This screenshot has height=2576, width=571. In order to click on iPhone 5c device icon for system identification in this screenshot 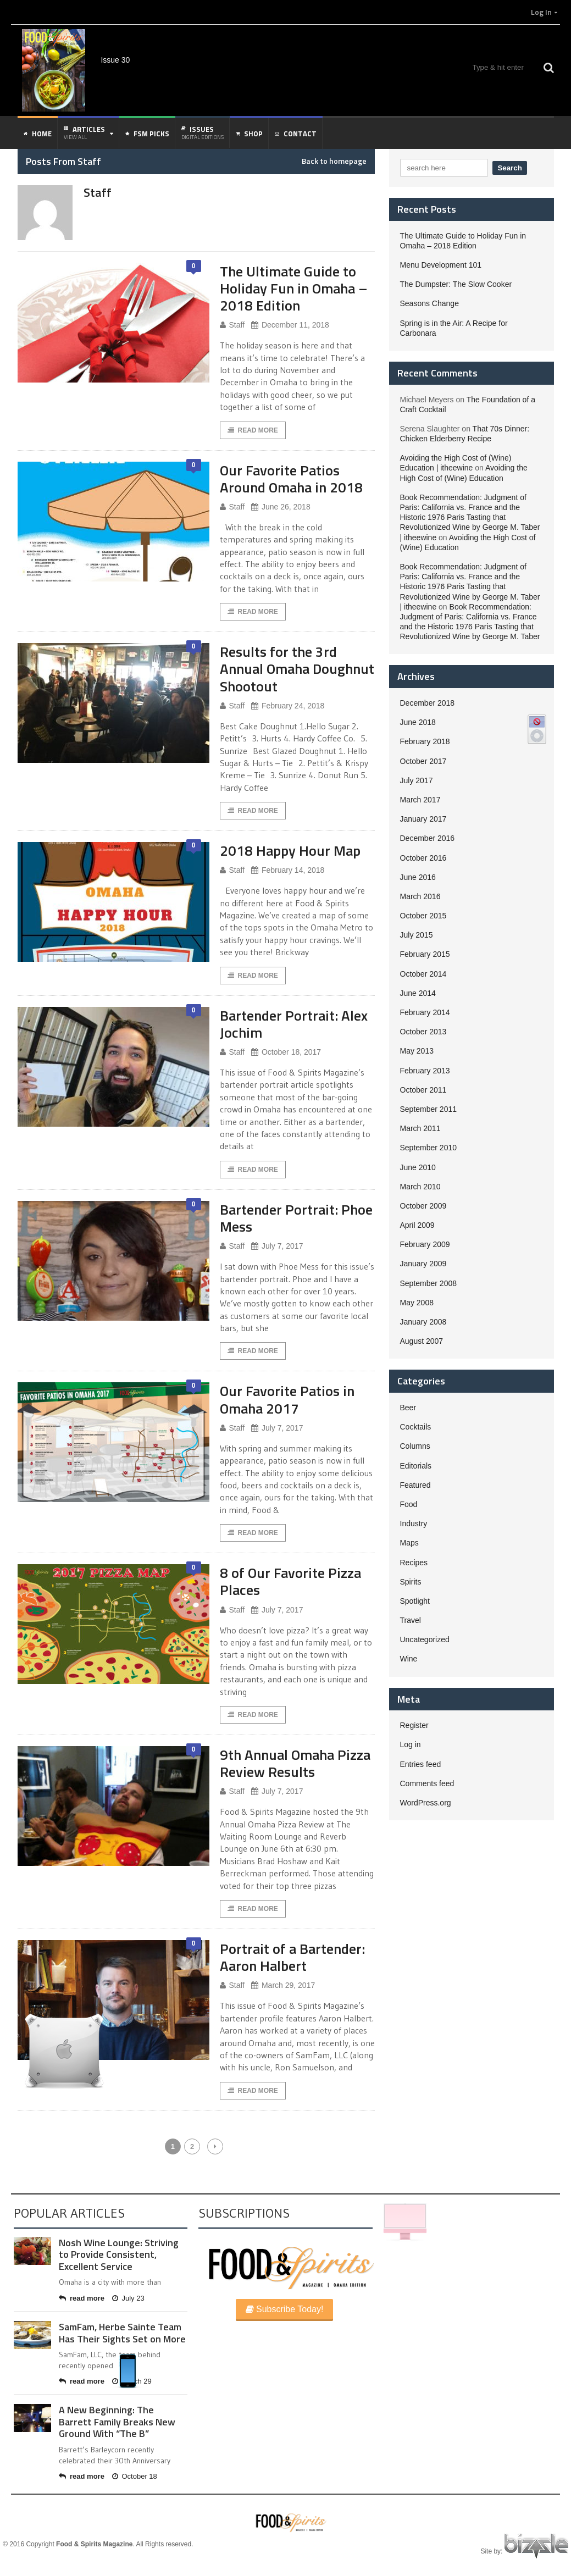, I will do `click(127, 2371)`.